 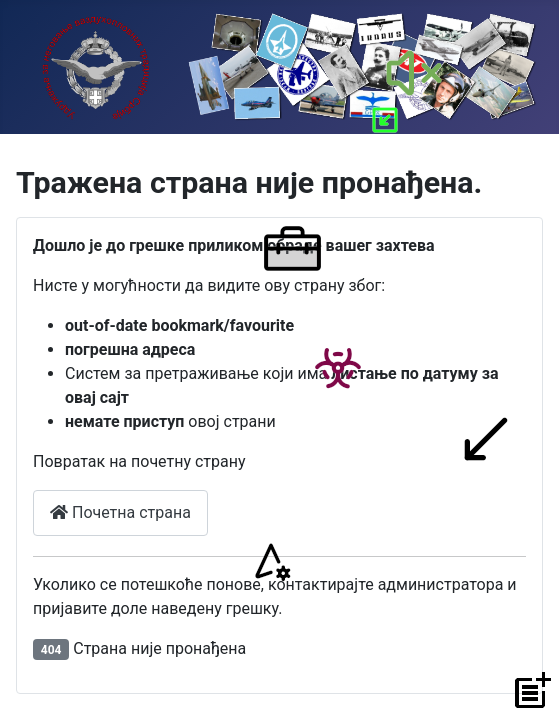 What do you see at coordinates (414, 73) in the screenshot?
I see `mute audio` at bounding box center [414, 73].